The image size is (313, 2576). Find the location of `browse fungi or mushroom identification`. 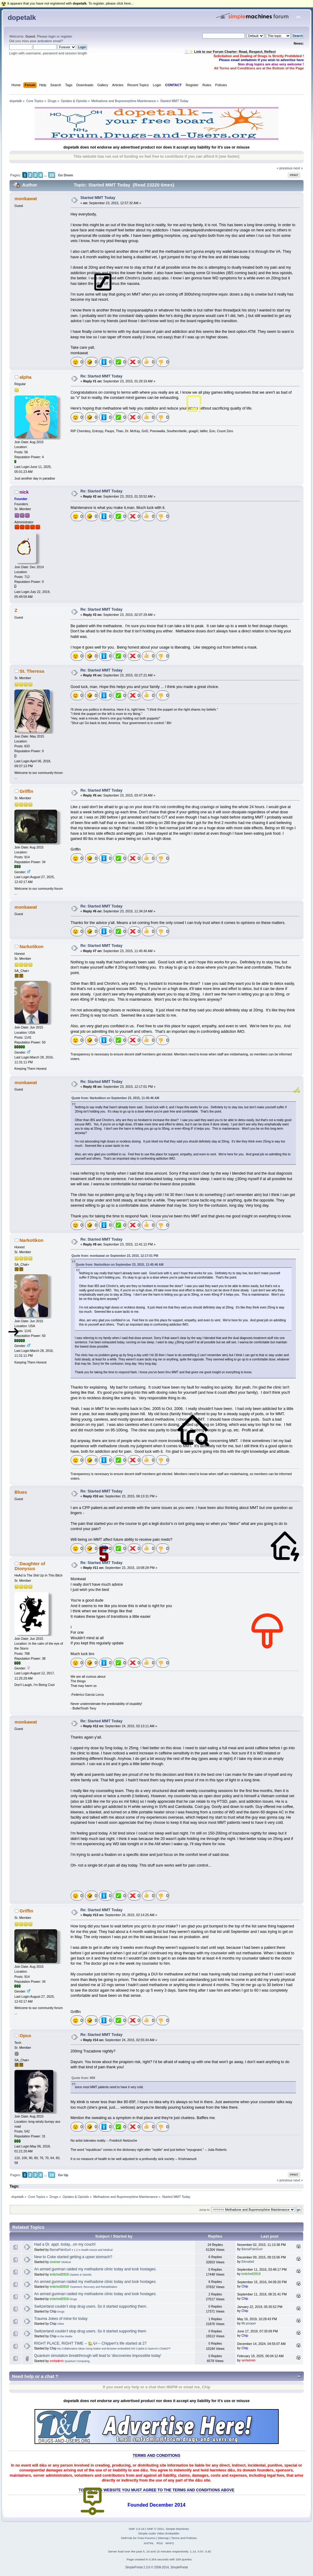

browse fungi or mushroom identification is located at coordinates (267, 1631).